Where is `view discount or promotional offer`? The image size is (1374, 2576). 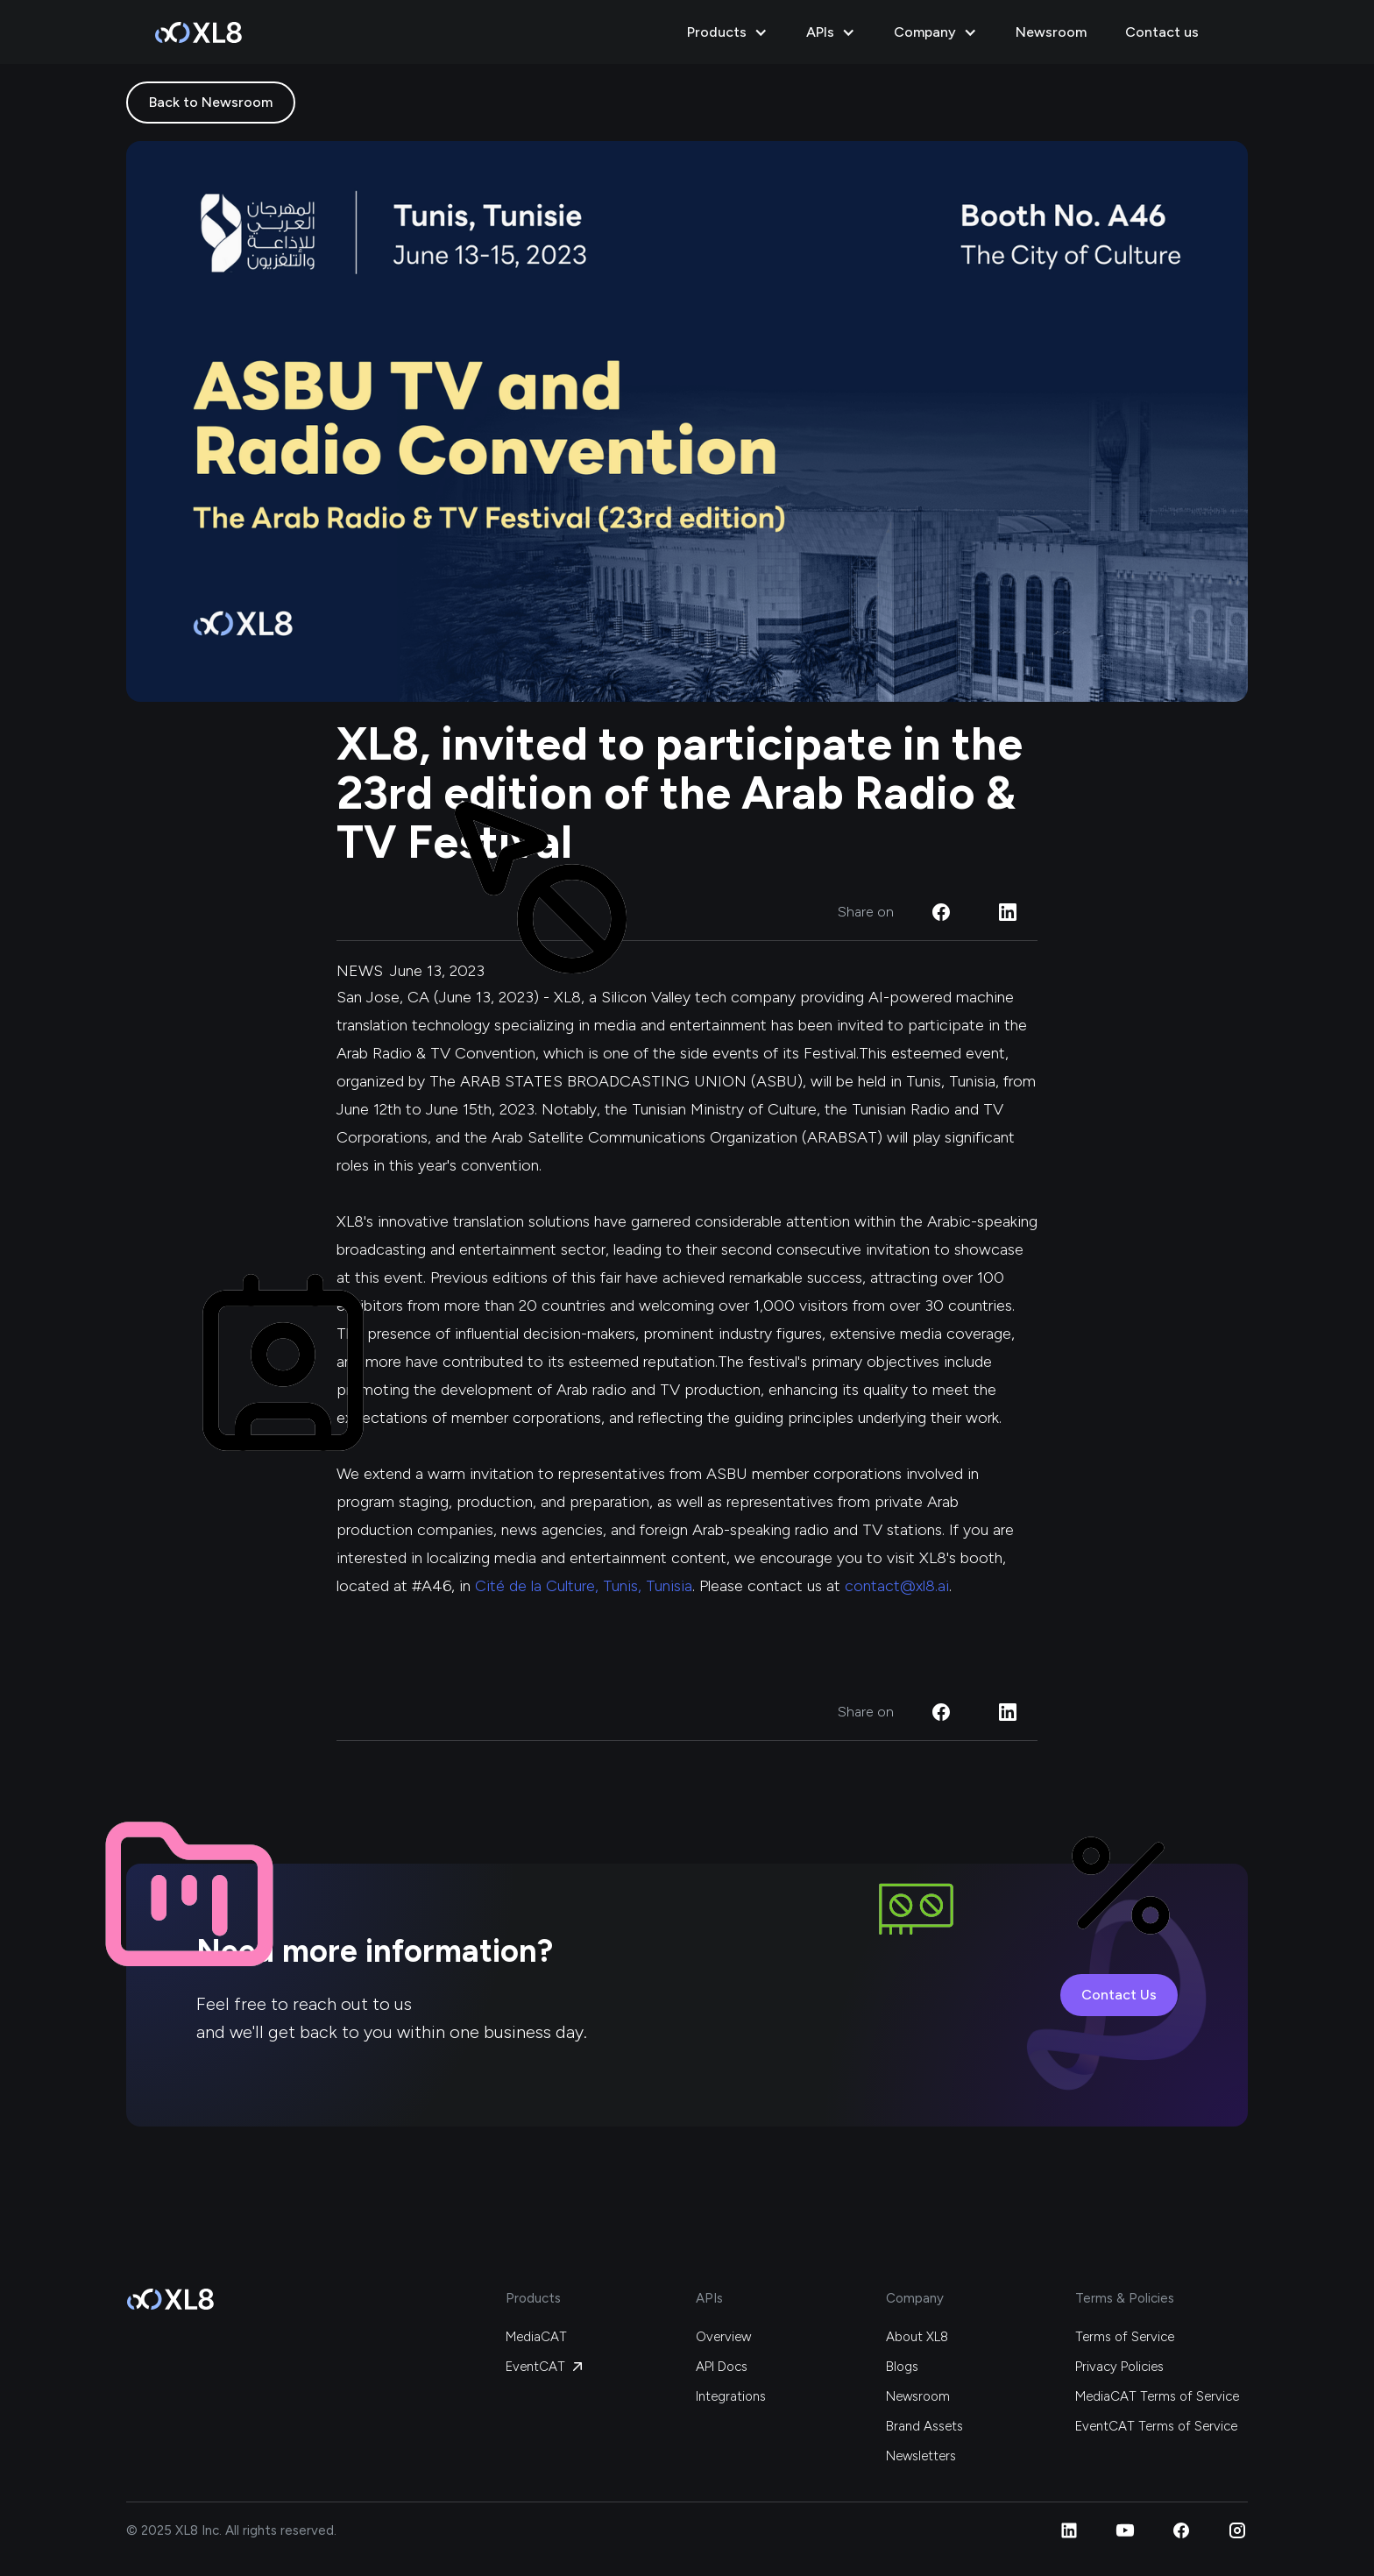 view discount or promotional offer is located at coordinates (1121, 1886).